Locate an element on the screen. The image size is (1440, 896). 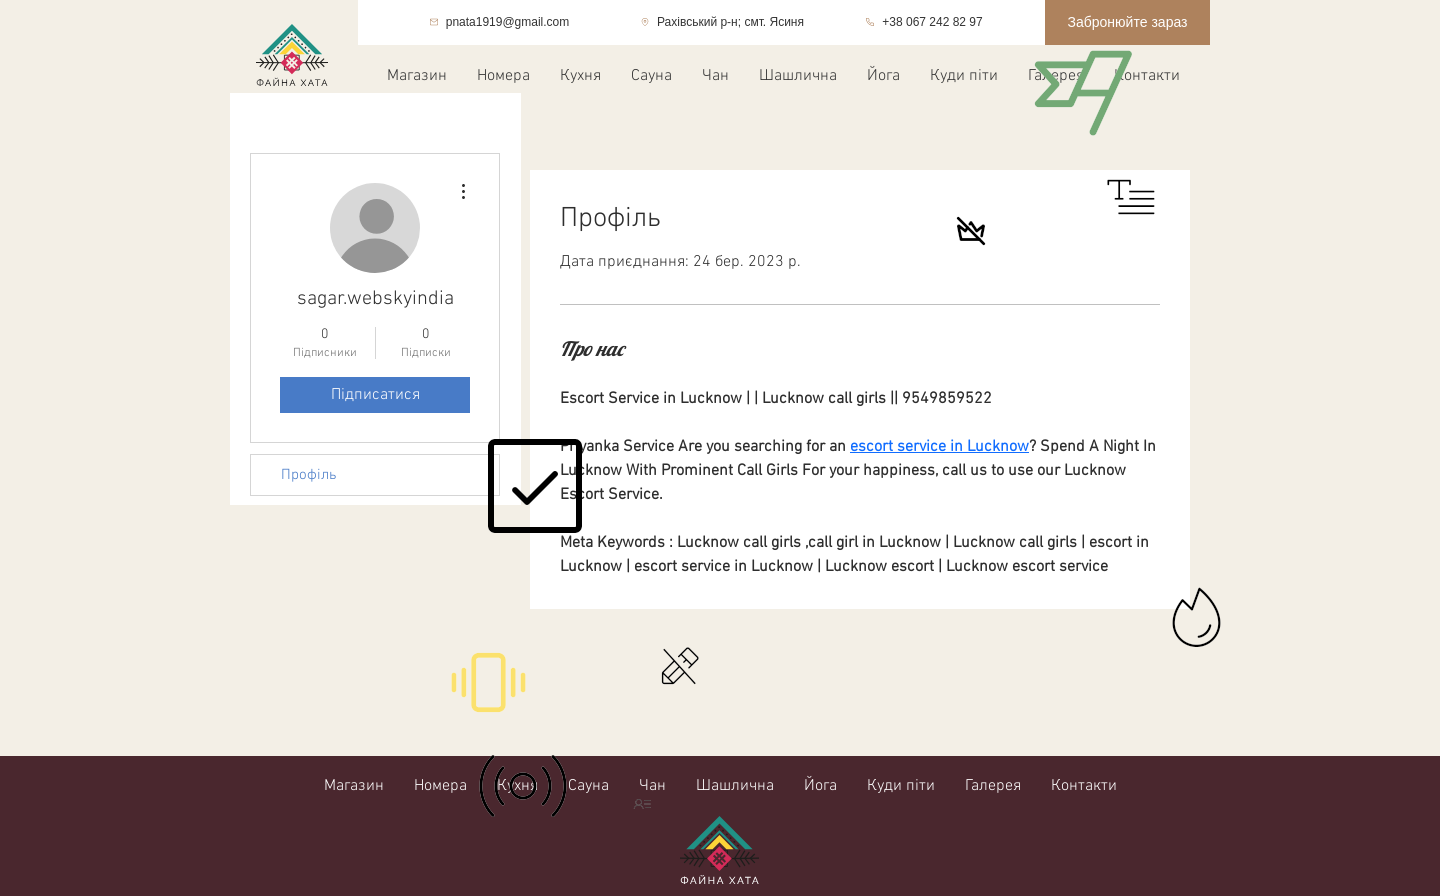
view user list or directory is located at coordinates (642, 804).